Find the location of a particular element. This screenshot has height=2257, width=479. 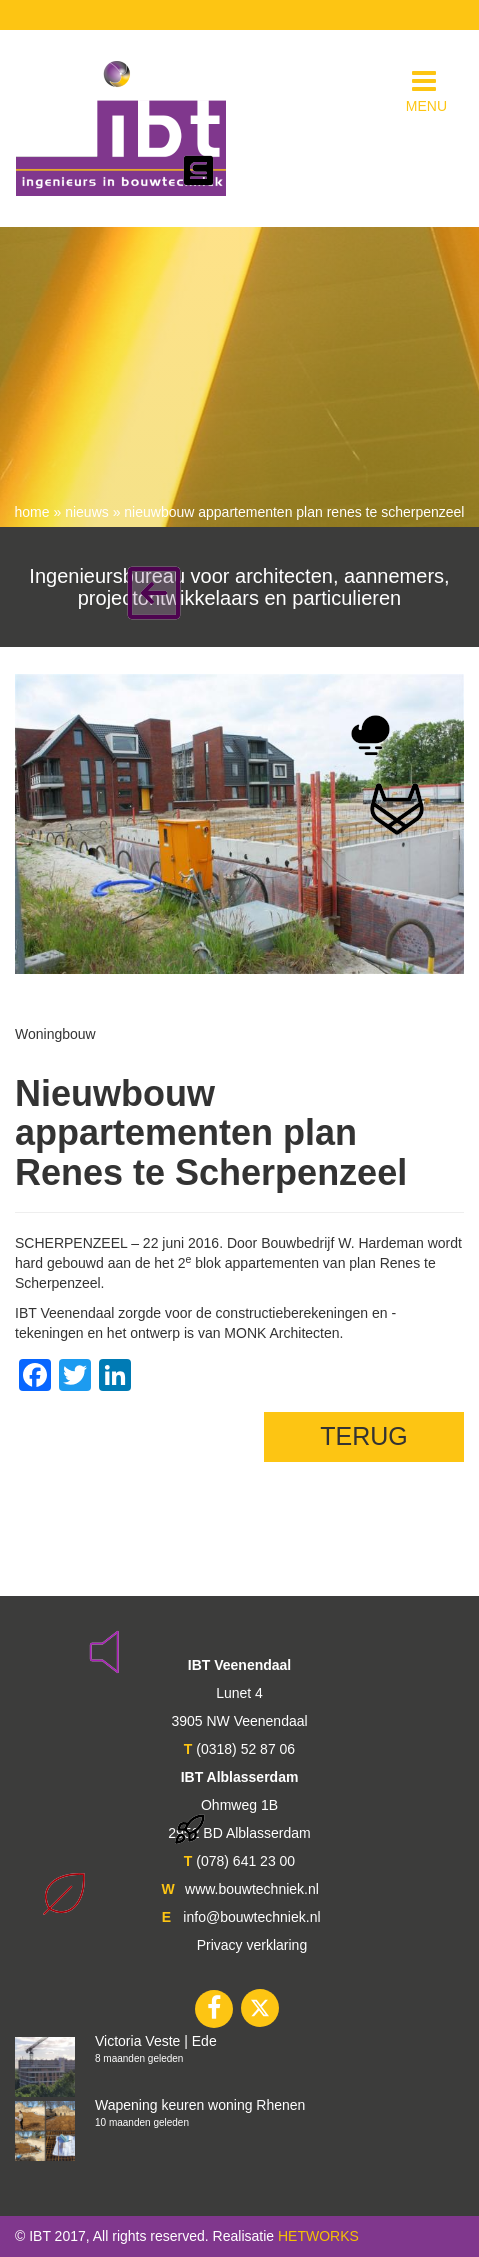

speaker with no audio output is located at coordinates (111, 1652).